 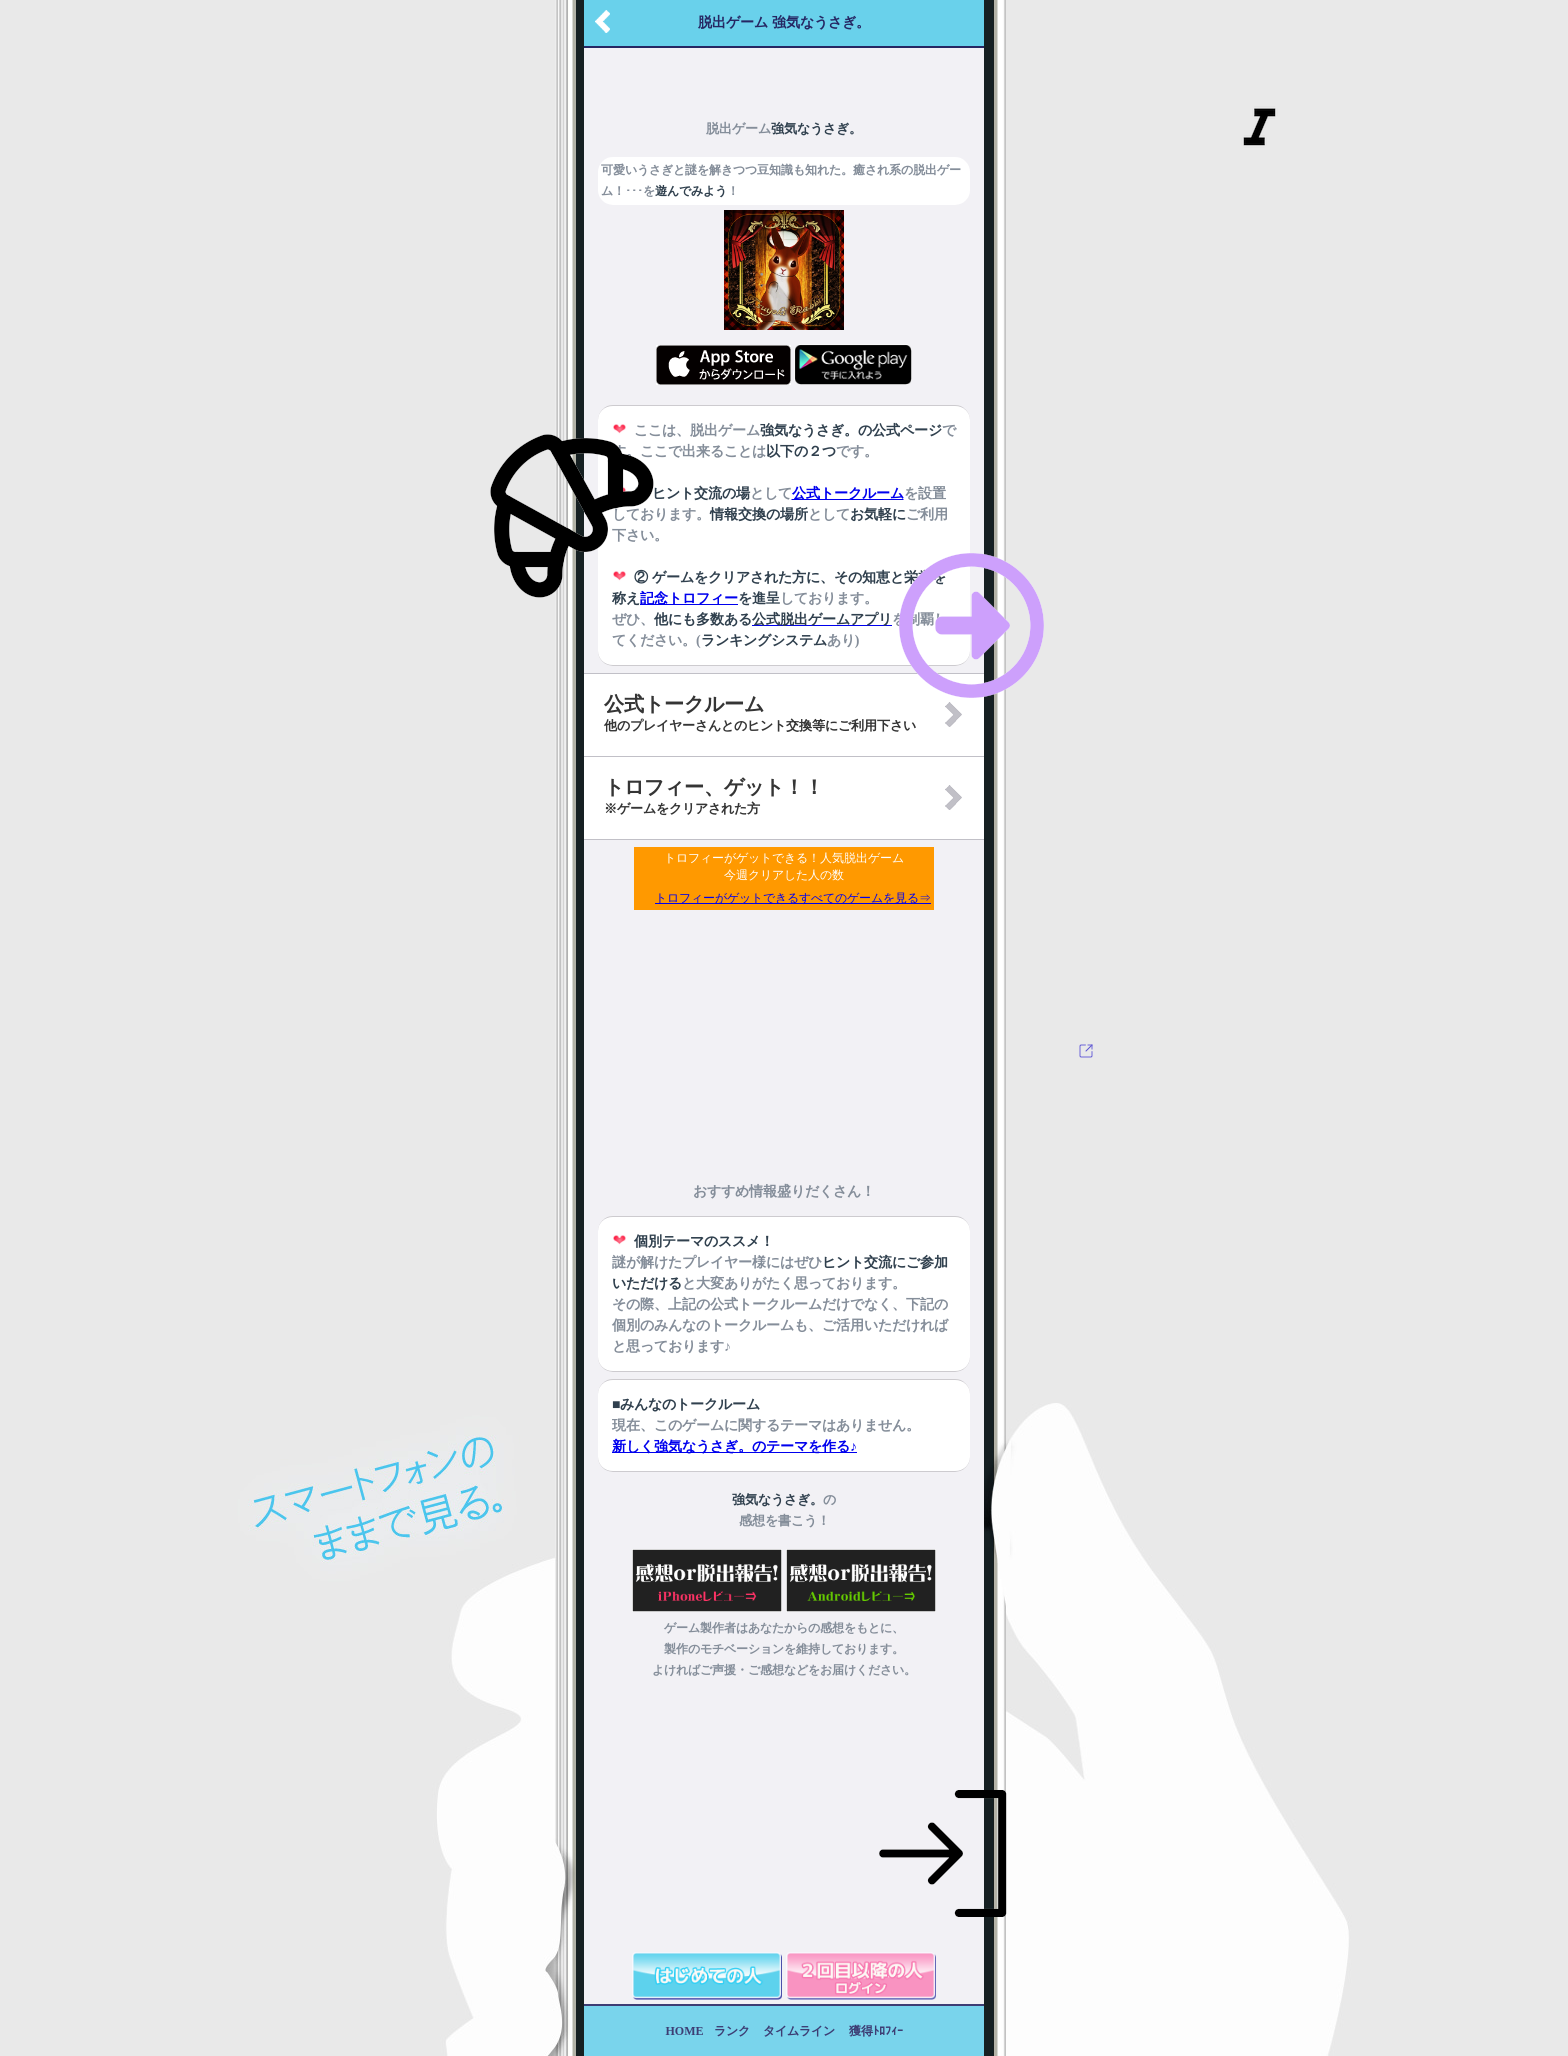 What do you see at coordinates (971, 625) in the screenshot?
I see `go to next item or step` at bounding box center [971, 625].